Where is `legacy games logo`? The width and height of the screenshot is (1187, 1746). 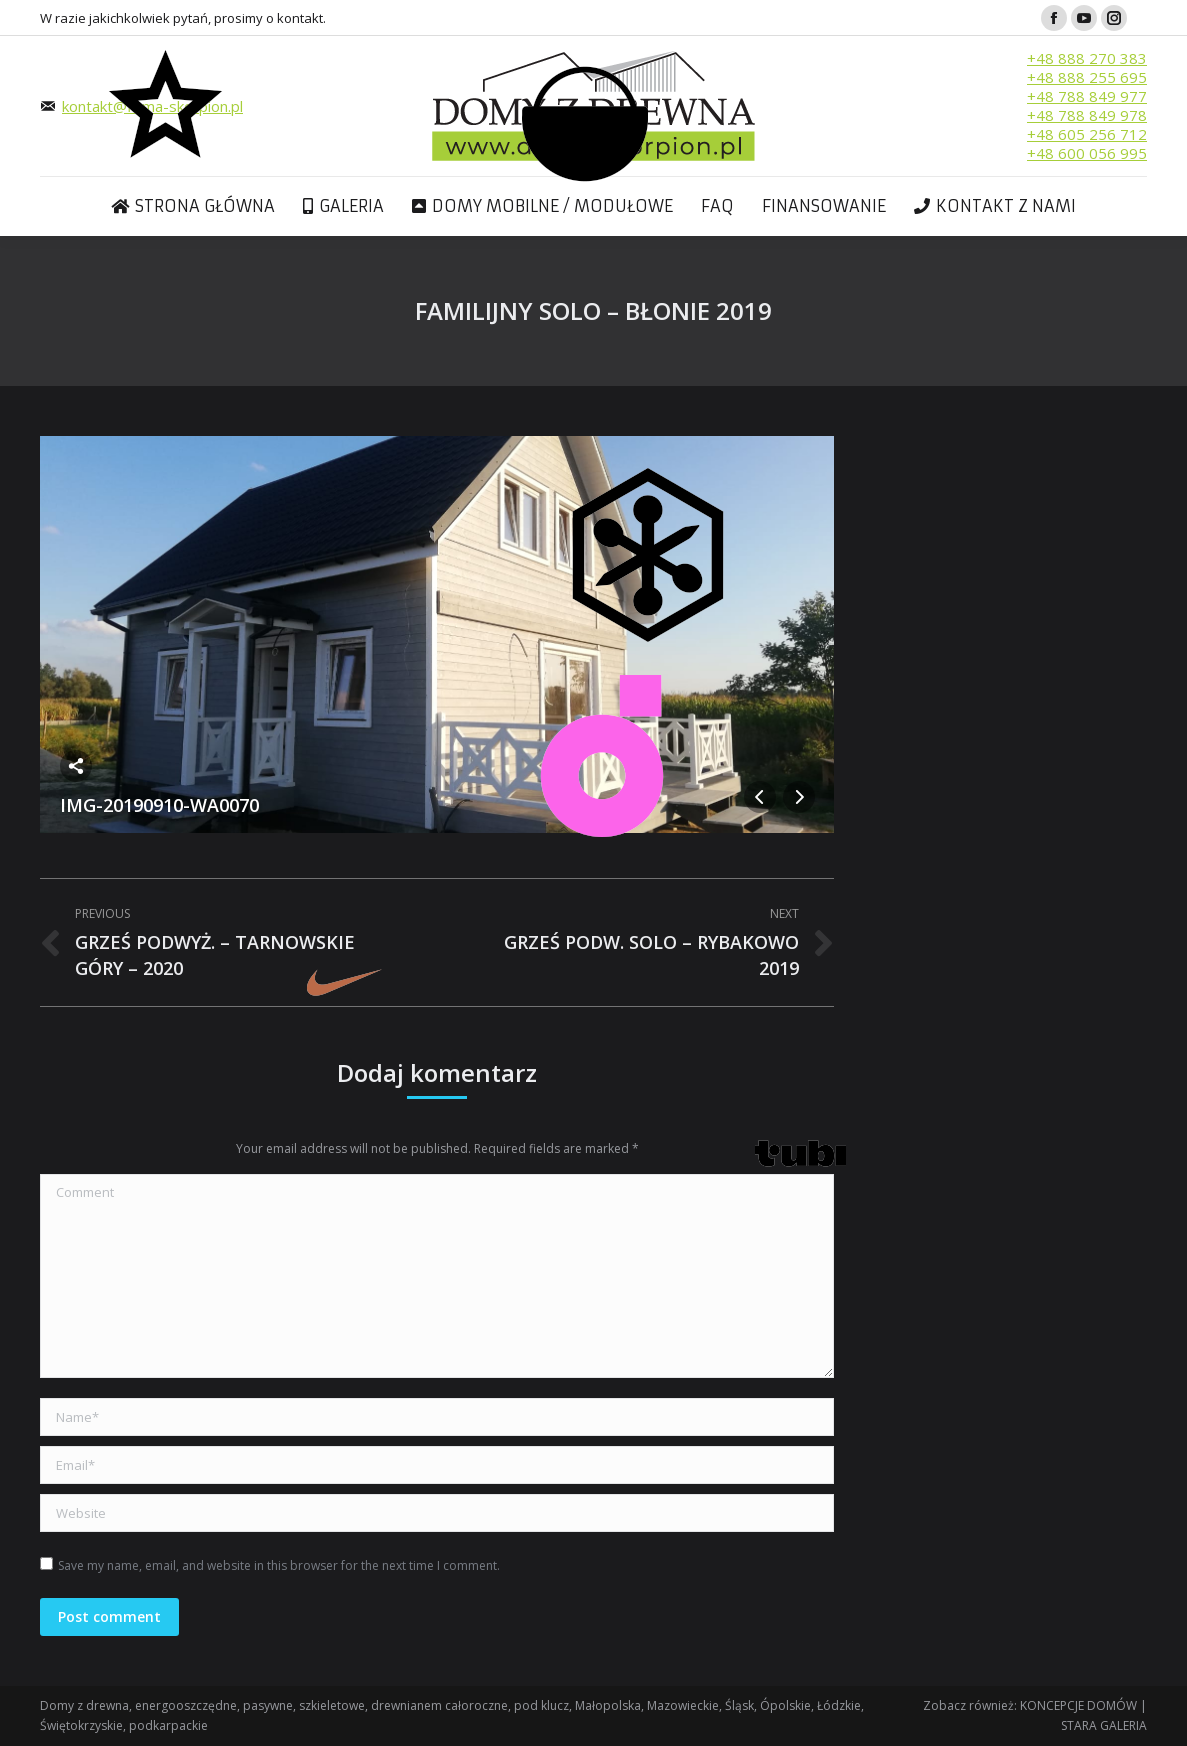
legacy games logo is located at coordinates (648, 555).